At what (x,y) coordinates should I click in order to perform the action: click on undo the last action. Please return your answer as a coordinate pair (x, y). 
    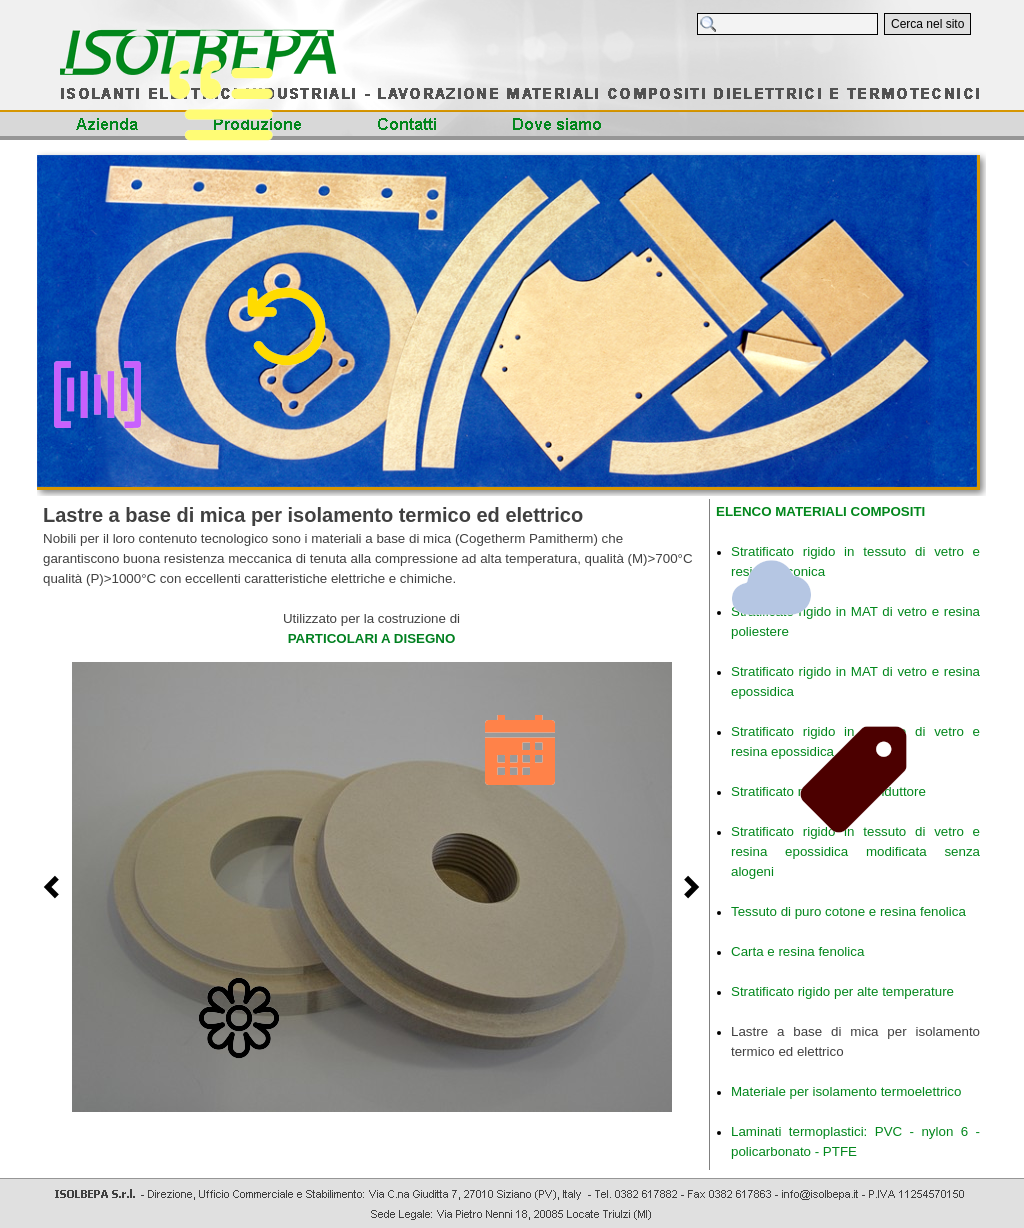
    Looking at the image, I should click on (286, 326).